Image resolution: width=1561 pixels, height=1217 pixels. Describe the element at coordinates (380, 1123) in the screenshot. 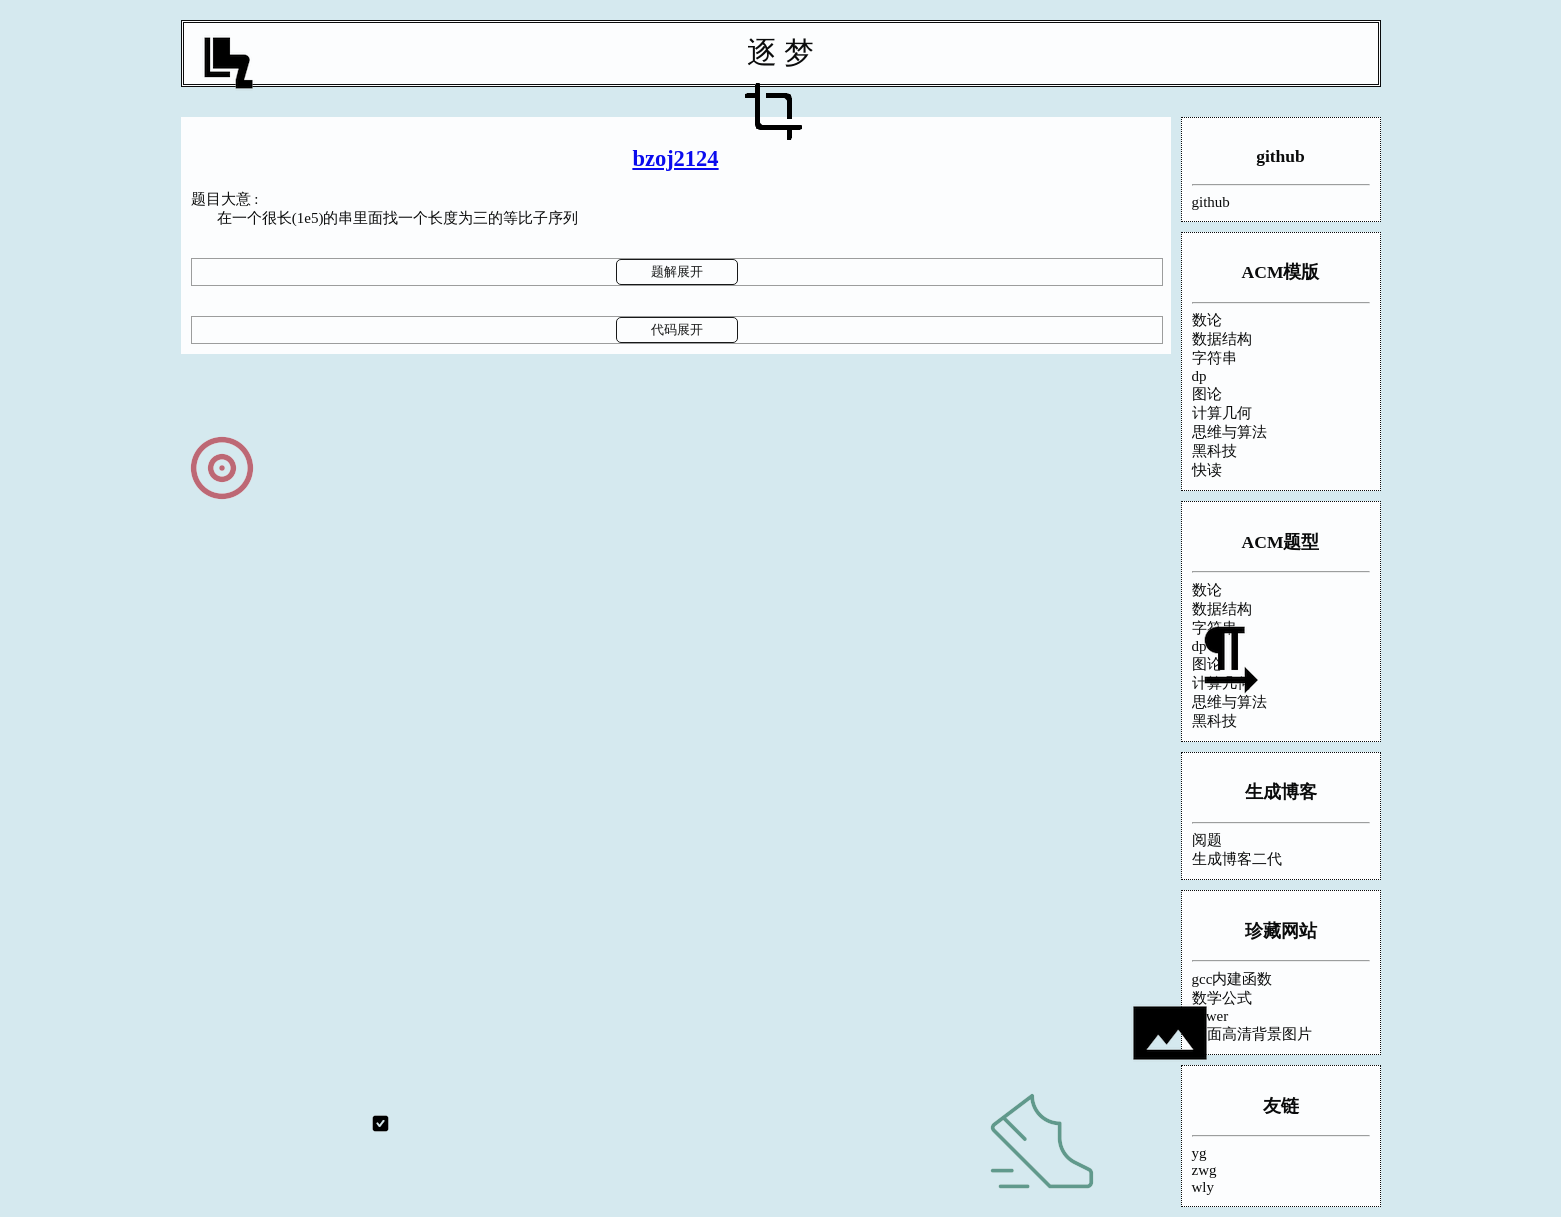

I see `confirm or submit a selection` at that location.